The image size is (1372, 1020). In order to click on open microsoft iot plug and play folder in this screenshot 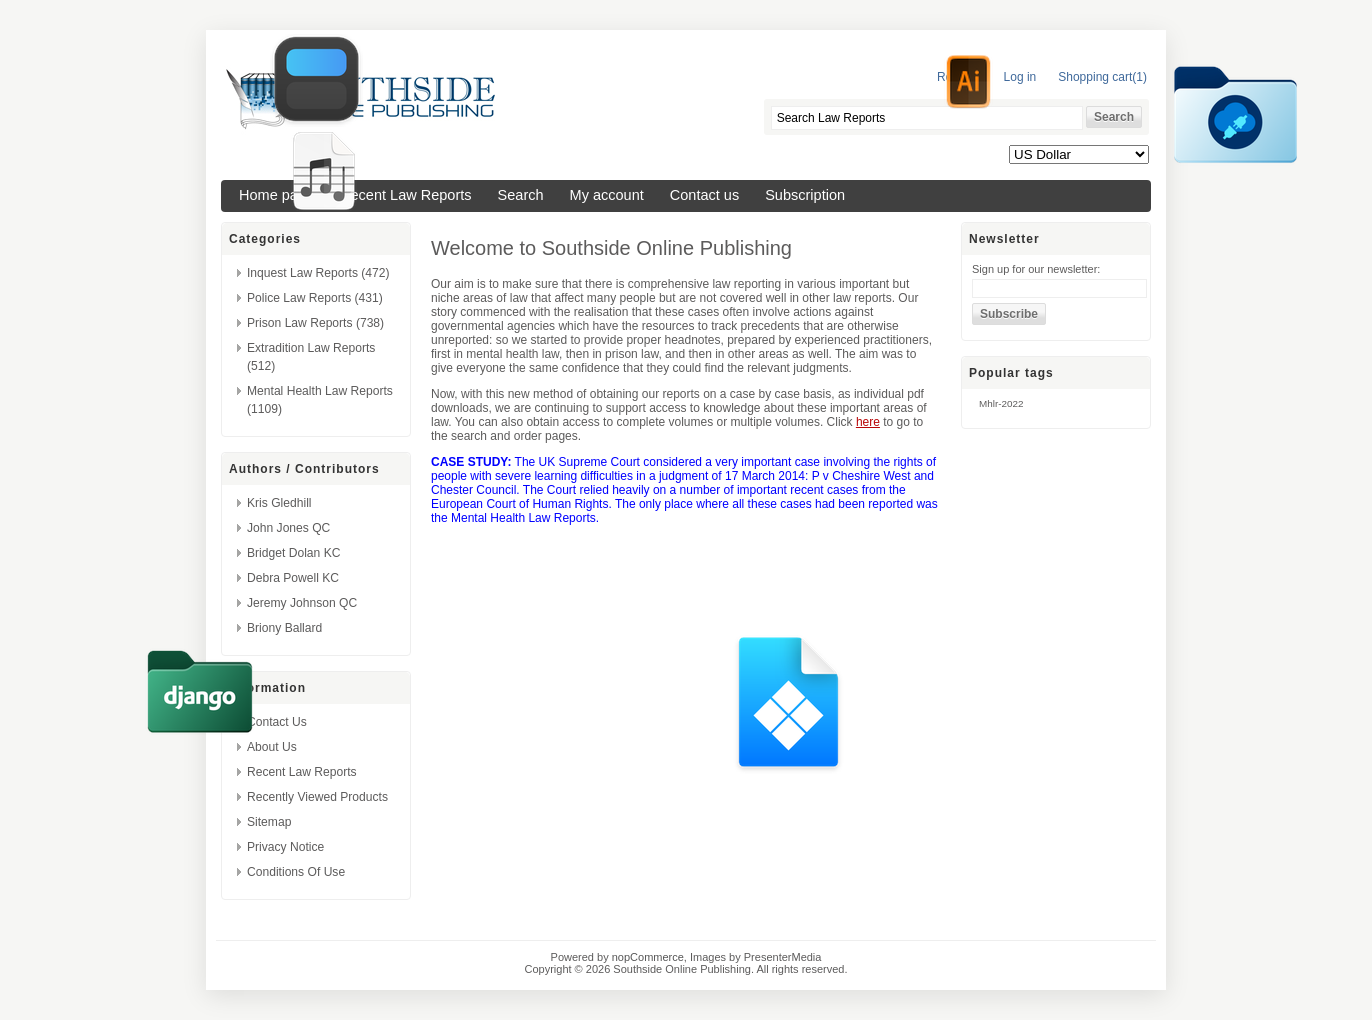, I will do `click(1235, 118)`.